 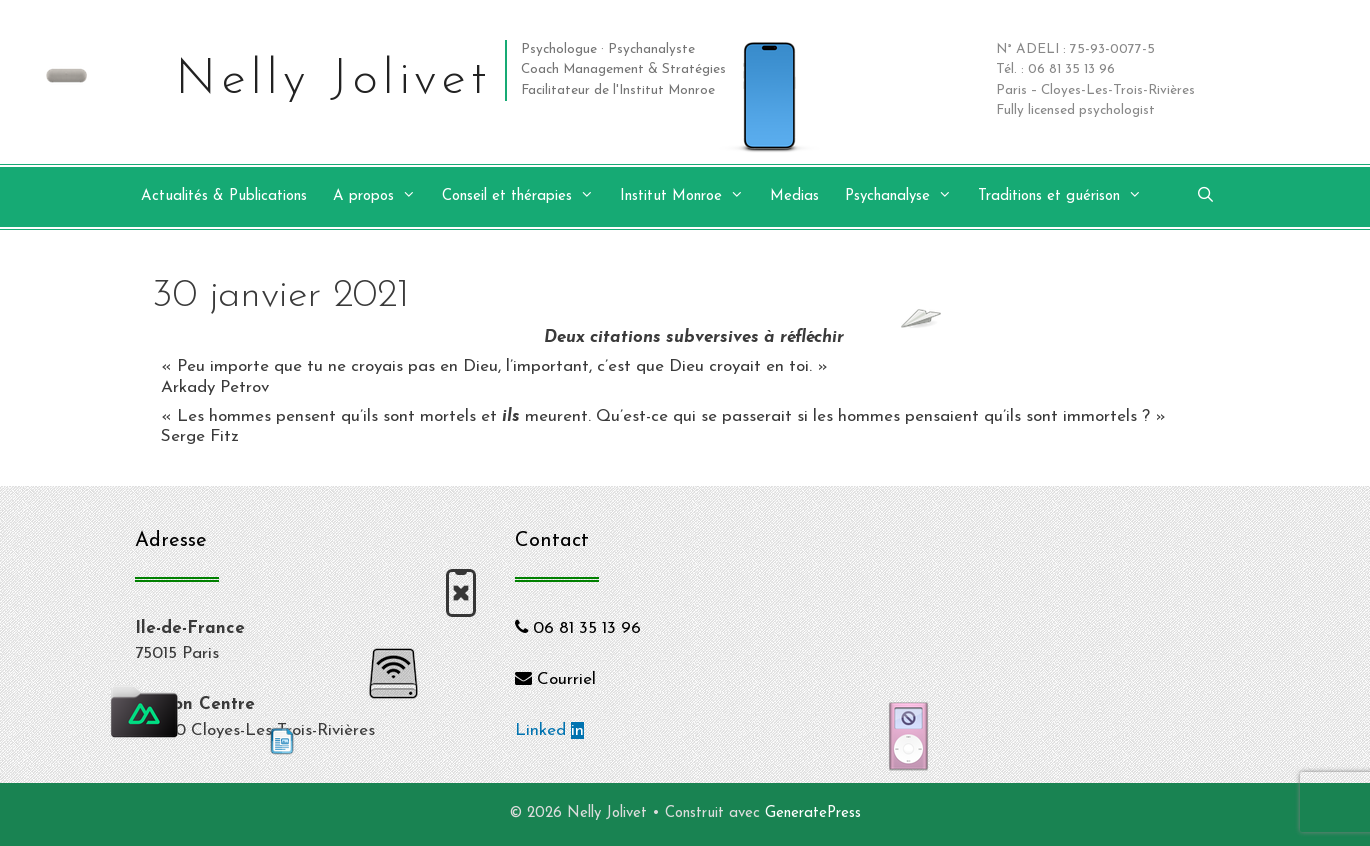 I want to click on open nuxt.js project folder, so click(x=144, y=713).